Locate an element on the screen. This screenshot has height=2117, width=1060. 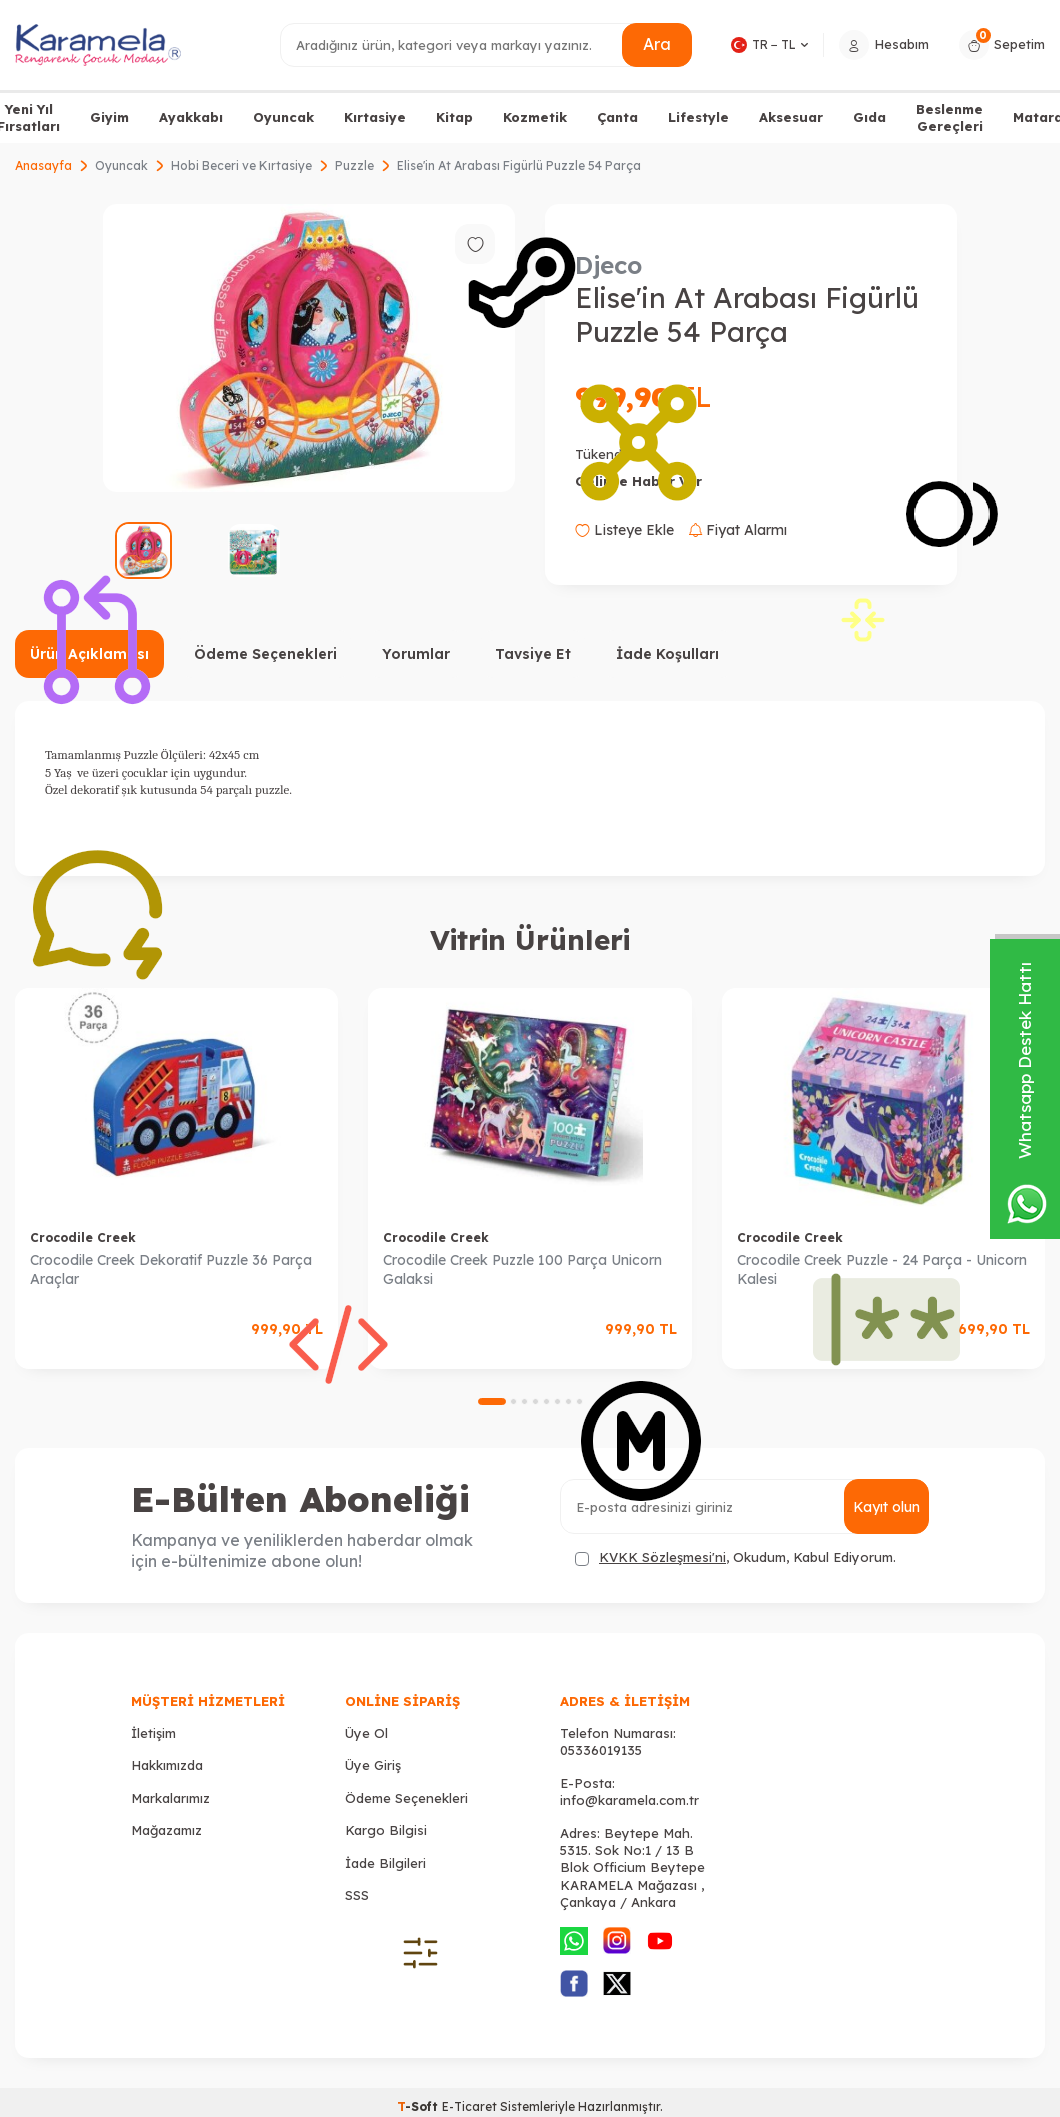
indicates active recording or live streaming status is located at coordinates (952, 514).